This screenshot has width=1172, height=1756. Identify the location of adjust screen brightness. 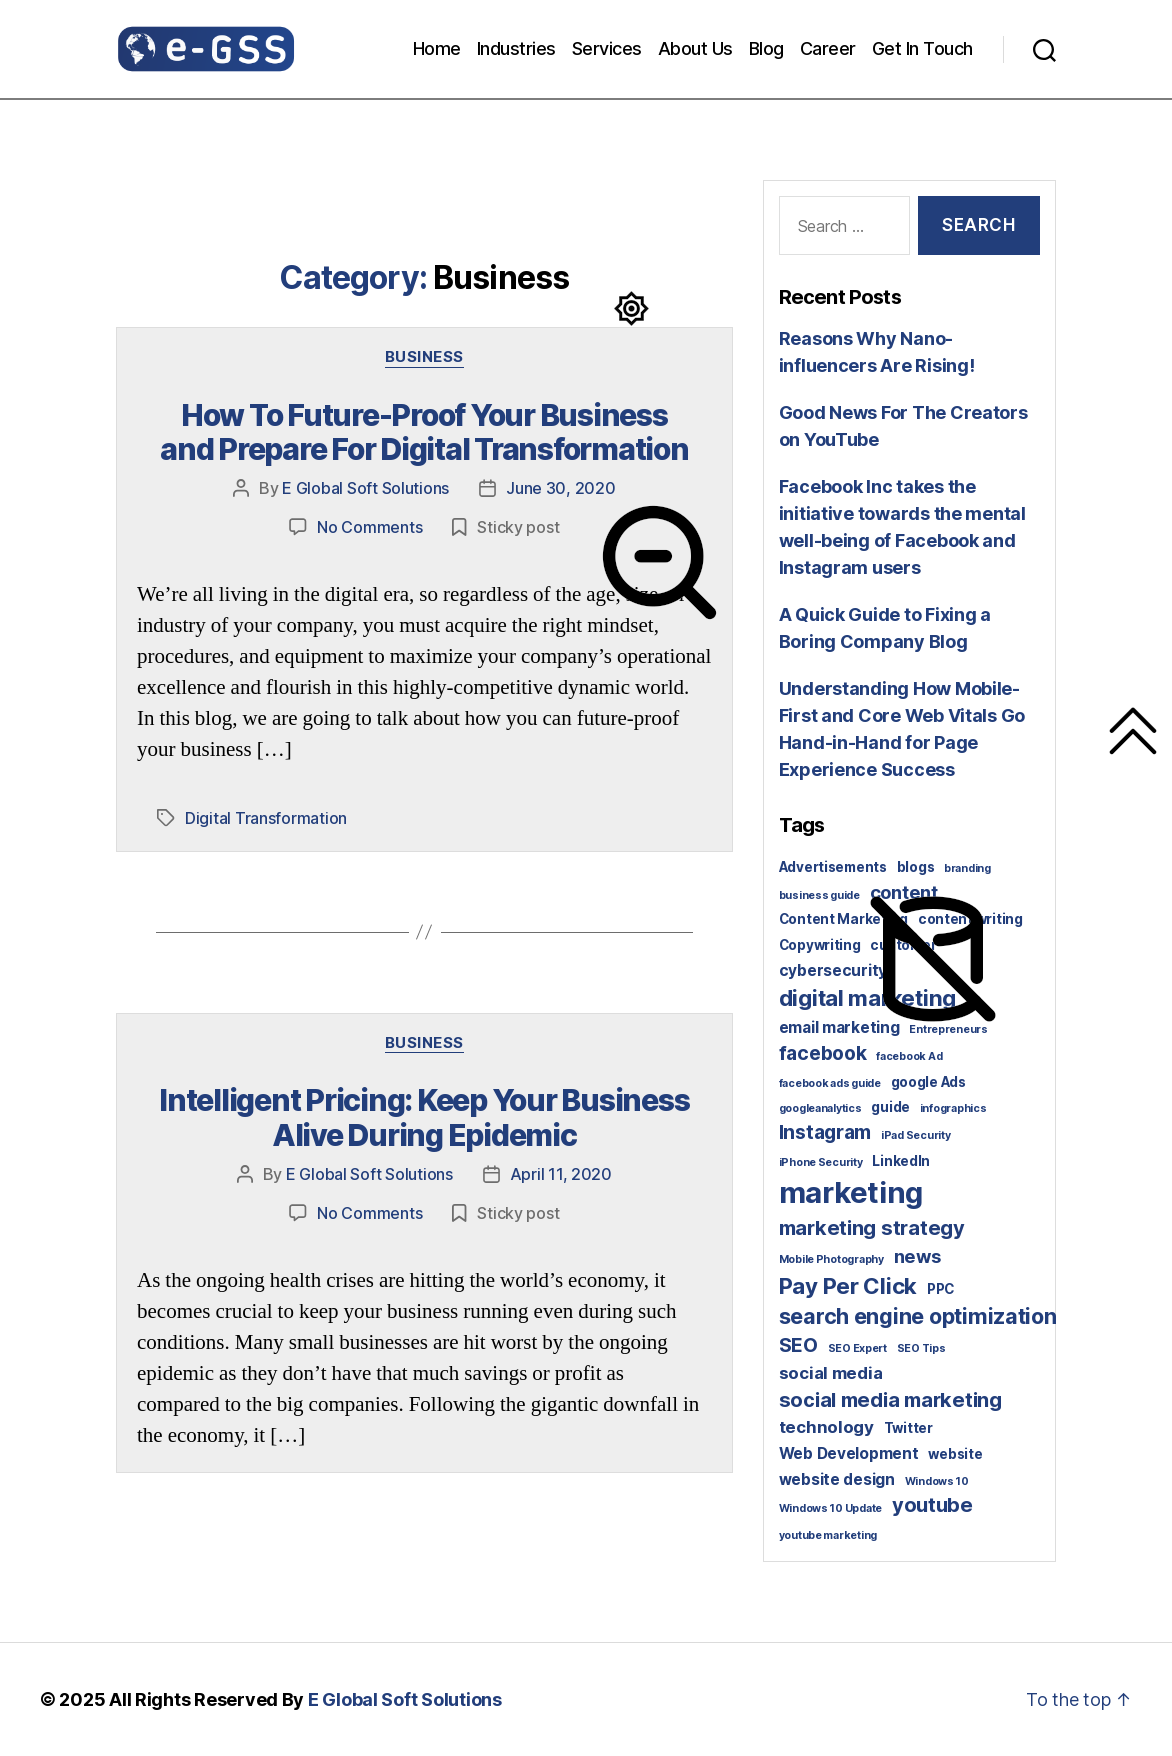
(631, 308).